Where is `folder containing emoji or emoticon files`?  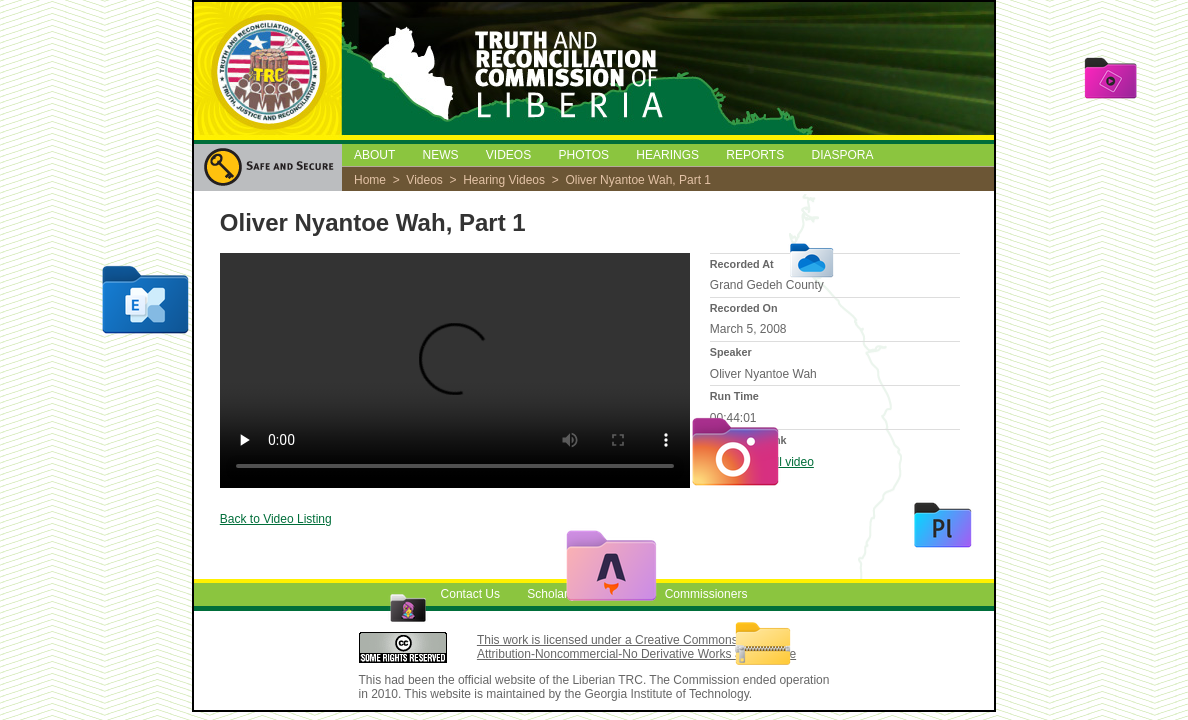 folder containing emoji or emoticon files is located at coordinates (408, 609).